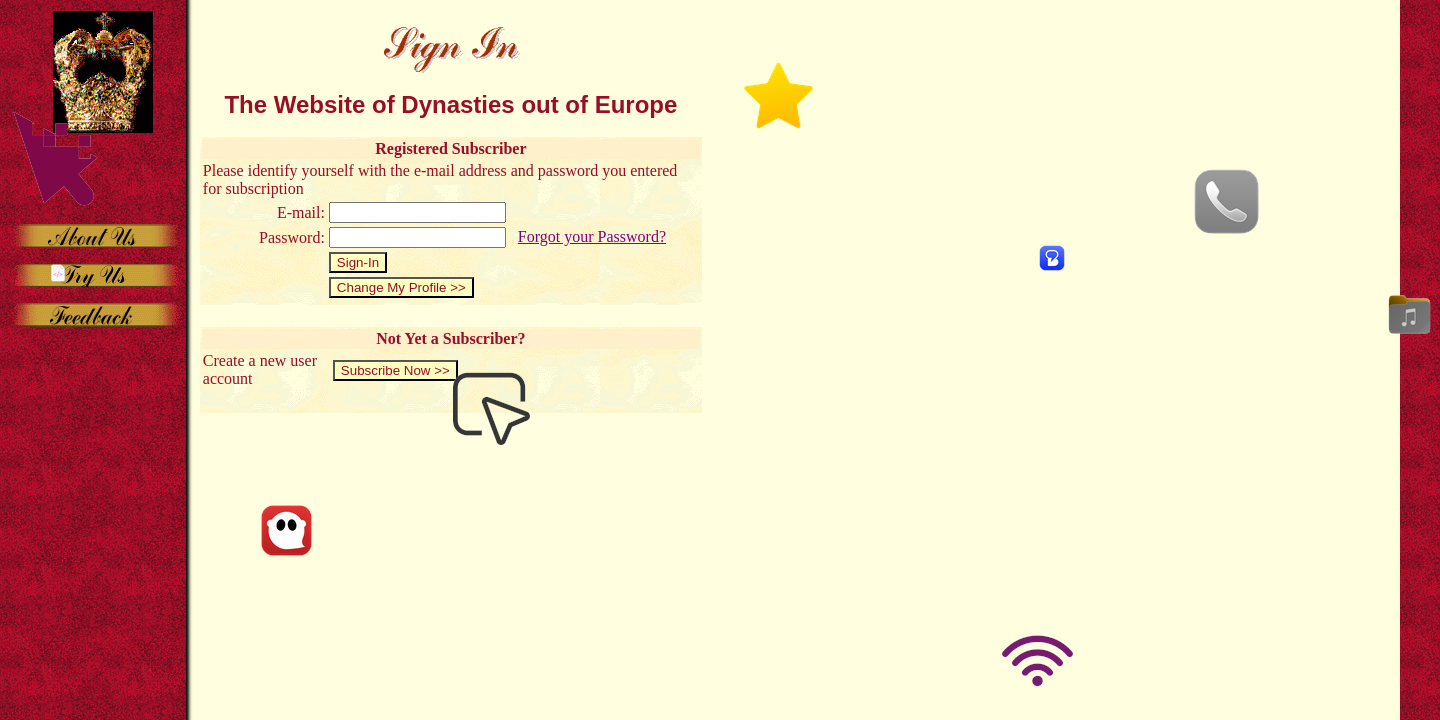  I want to click on mark item as favorite, so click(778, 95).